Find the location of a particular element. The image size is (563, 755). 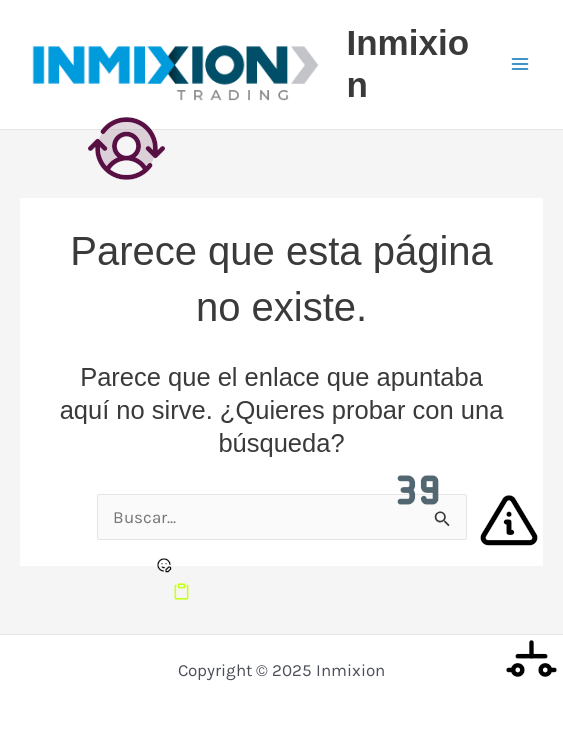

switch between user accounts is located at coordinates (126, 148).